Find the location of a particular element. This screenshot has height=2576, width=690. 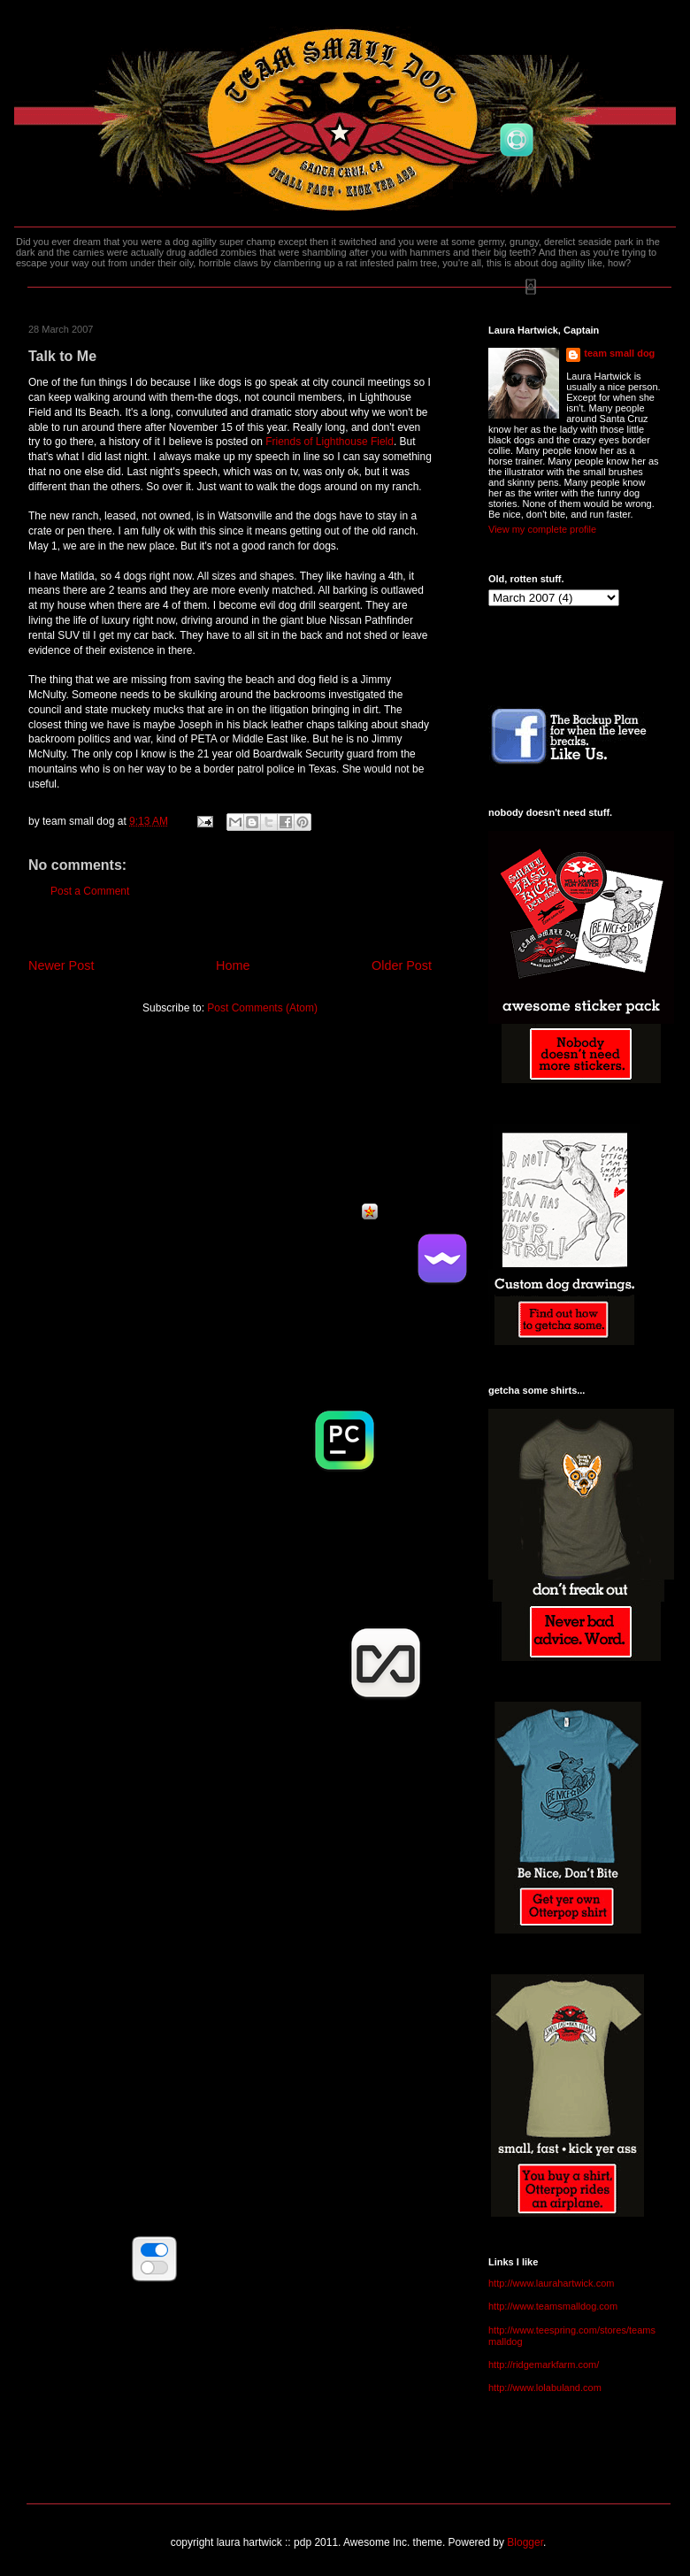

device is locked or secured is located at coordinates (531, 287).